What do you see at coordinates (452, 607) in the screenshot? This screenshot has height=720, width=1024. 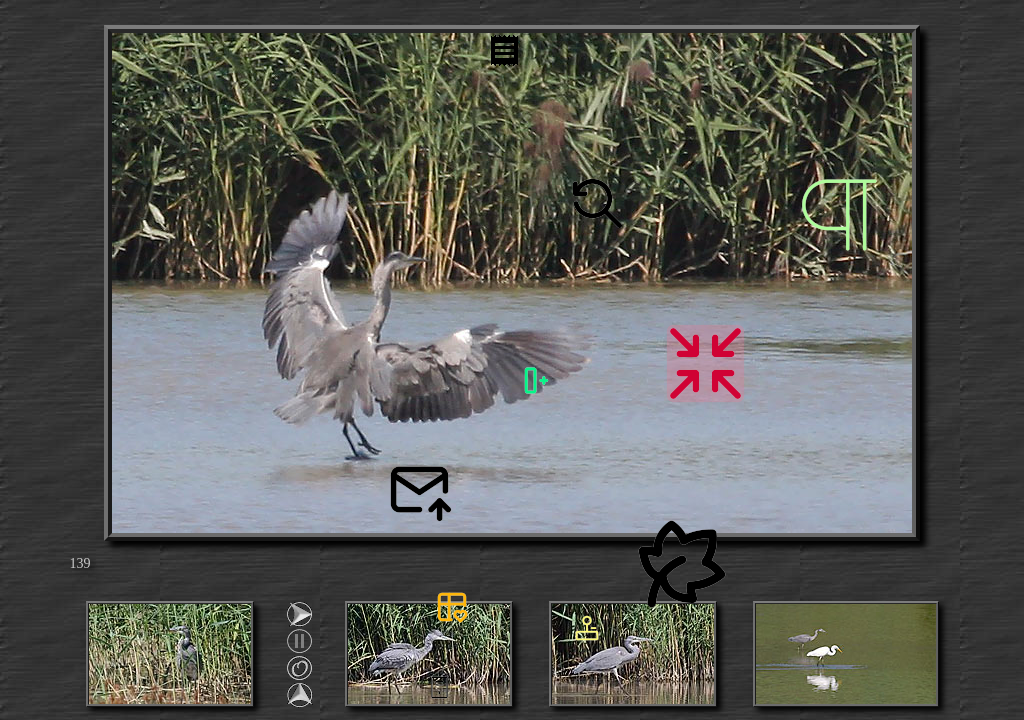 I see `add table to favorites` at bounding box center [452, 607].